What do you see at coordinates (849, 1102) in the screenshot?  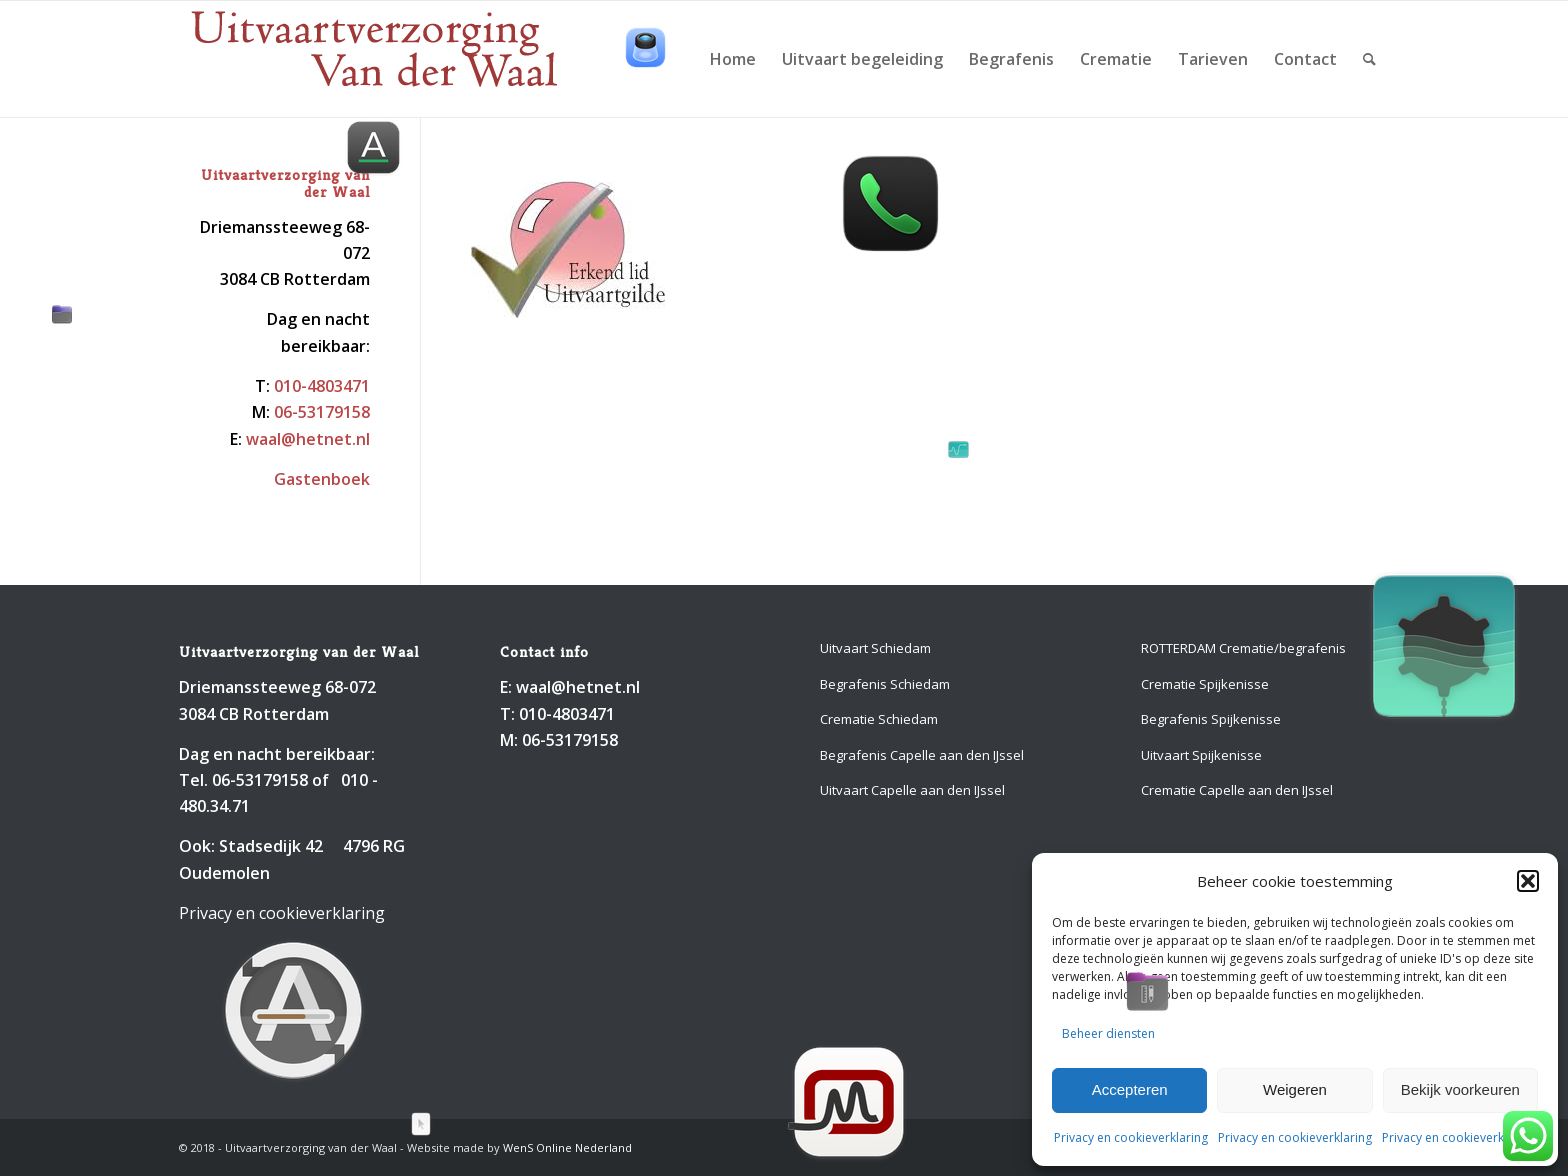 I see `open openchrom chromatography software` at bounding box center [849, 1102].